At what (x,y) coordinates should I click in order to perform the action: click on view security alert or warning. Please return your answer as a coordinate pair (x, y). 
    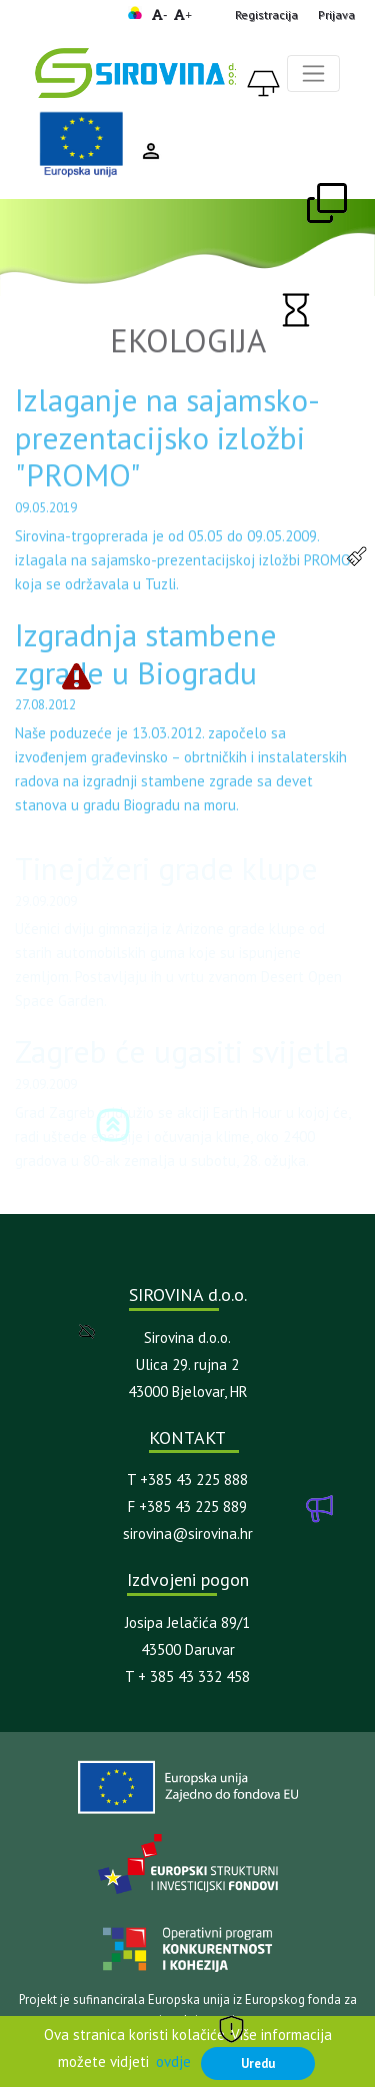
    Looking at the image, I should click on (231, 2029).